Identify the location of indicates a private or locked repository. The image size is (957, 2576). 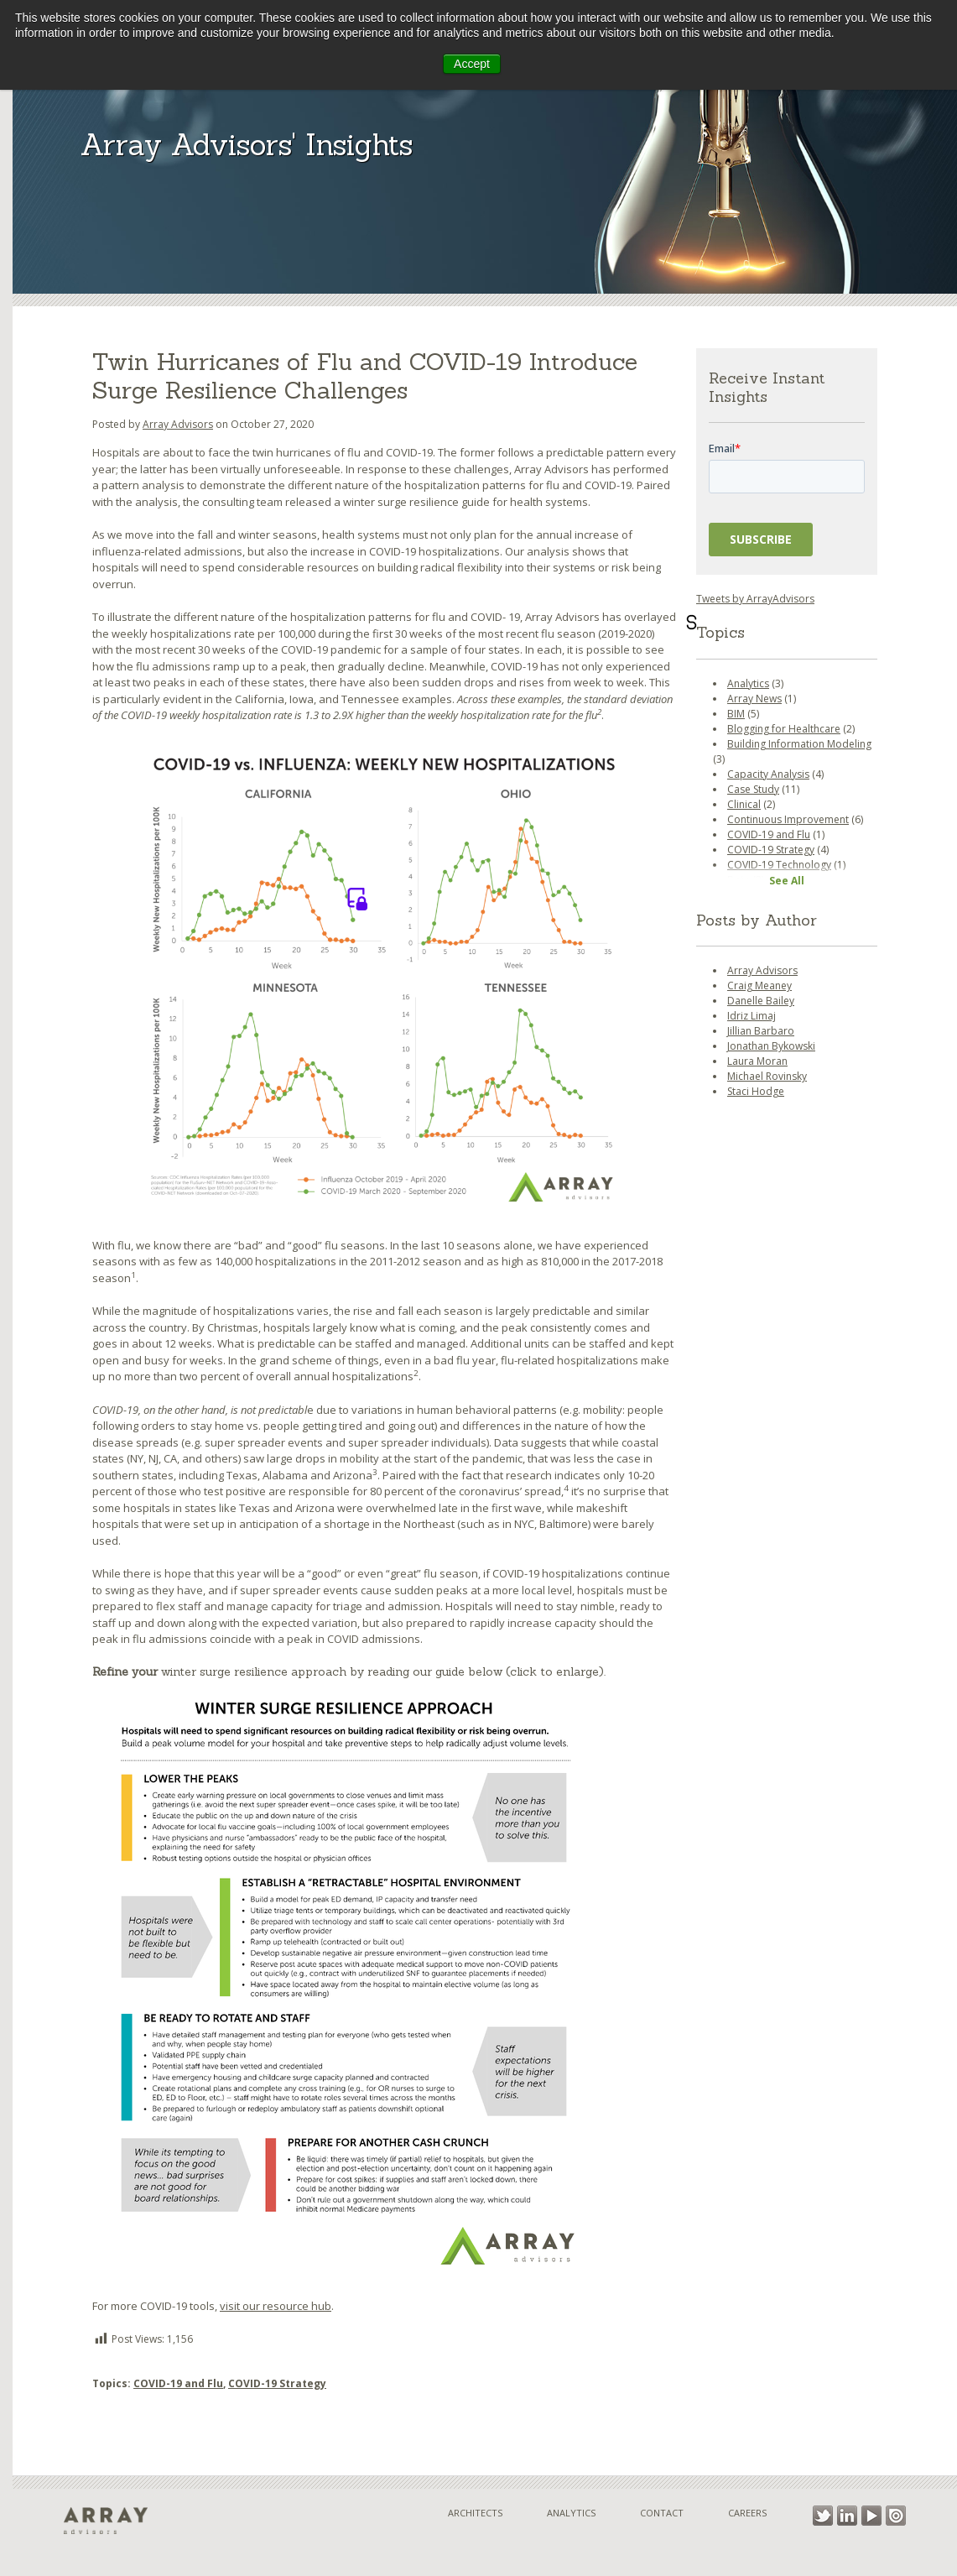
(356, 899).